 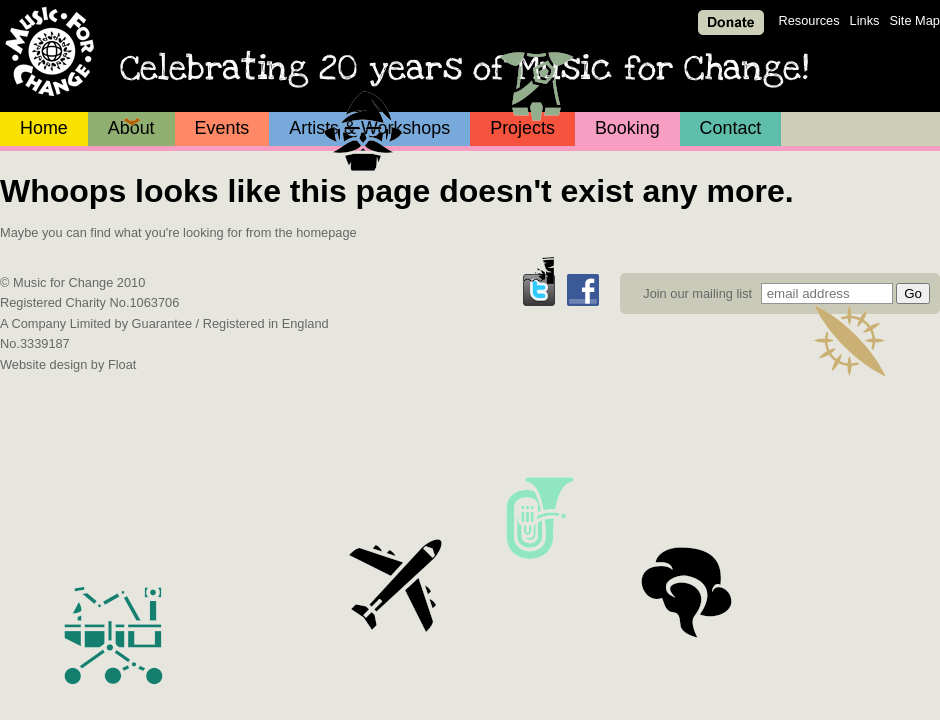 I want to click on select tuba as your instrument, so click(x=536, y=517).